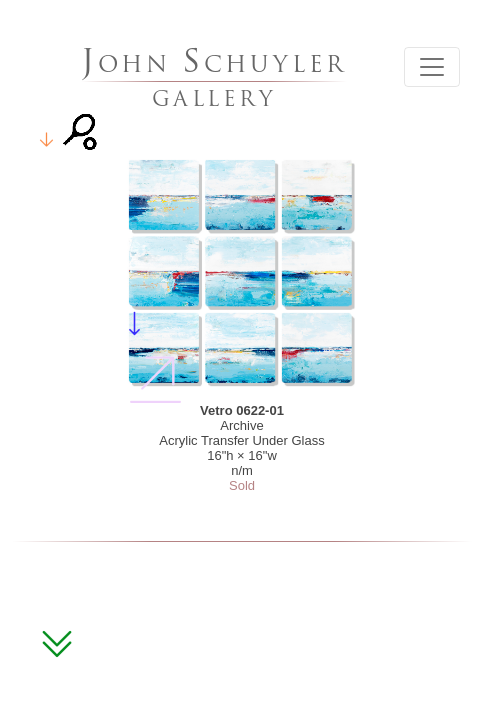 The width and height of the screenshot is (484, 720). Describe the element at coordinates (134, 323) in the screenshot. I see `scroll down for more content` at that location.